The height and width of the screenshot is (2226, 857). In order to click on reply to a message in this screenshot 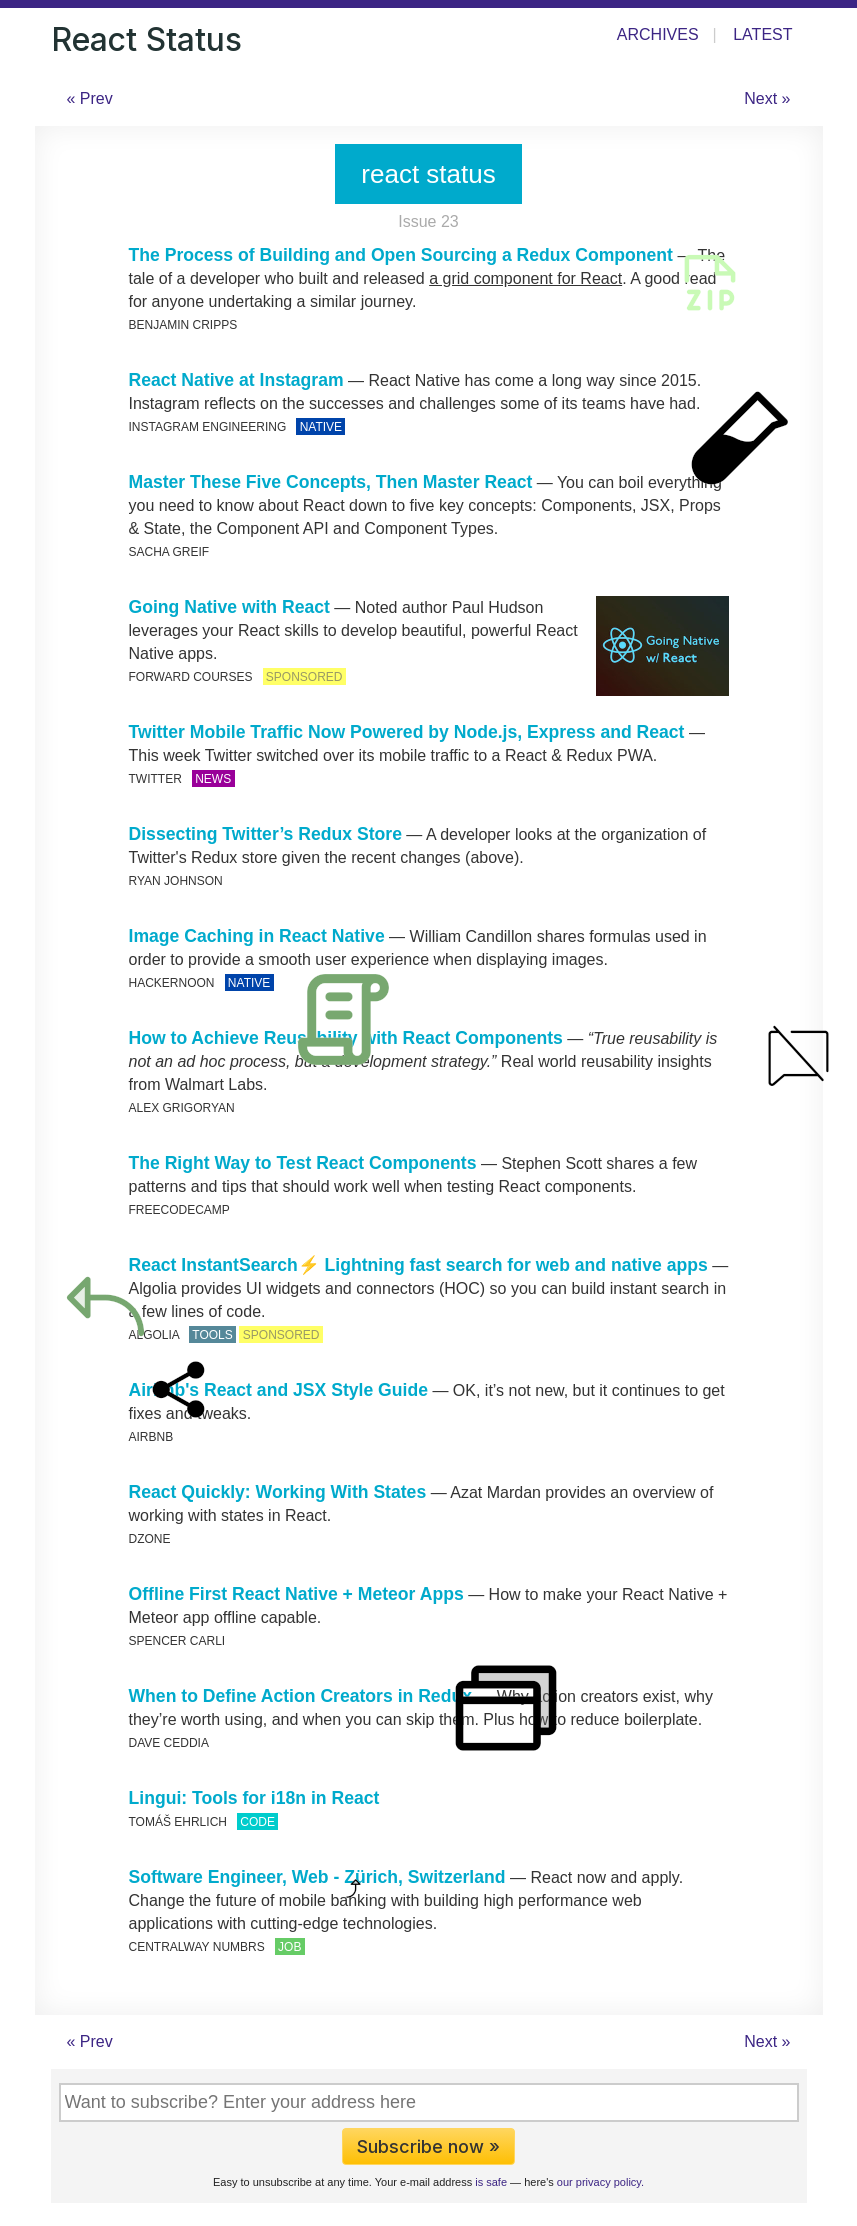, I will do `click(105, 1306)`.